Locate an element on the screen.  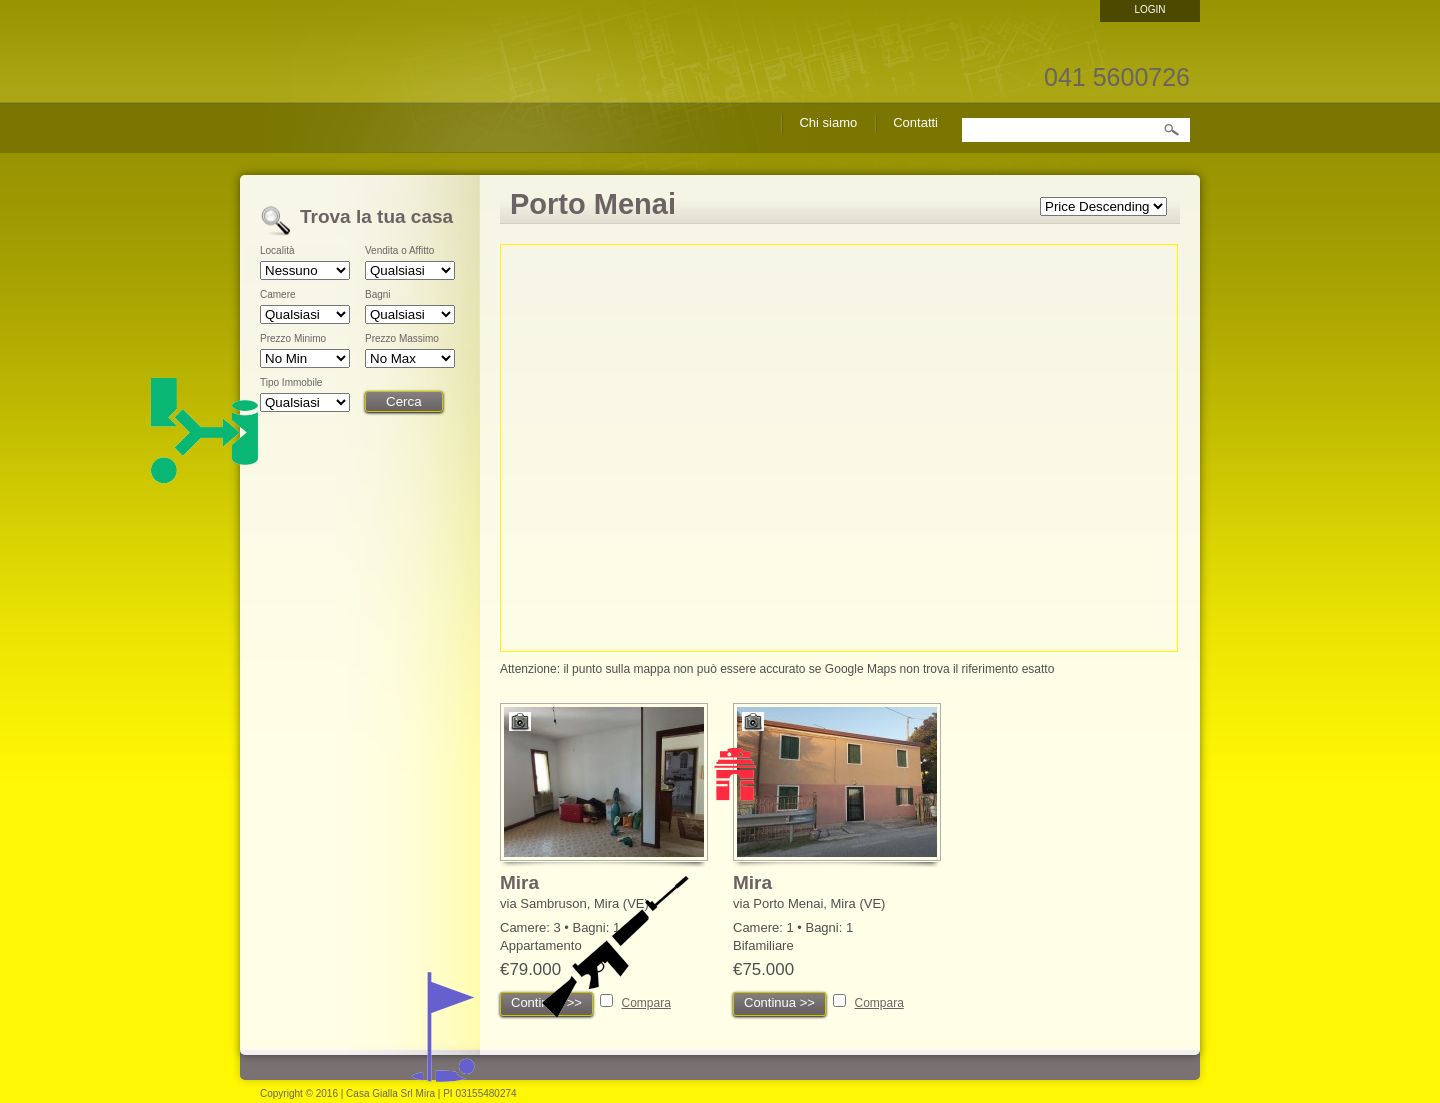
access golf or mini-golf game is located at coordinates (443, 1027).